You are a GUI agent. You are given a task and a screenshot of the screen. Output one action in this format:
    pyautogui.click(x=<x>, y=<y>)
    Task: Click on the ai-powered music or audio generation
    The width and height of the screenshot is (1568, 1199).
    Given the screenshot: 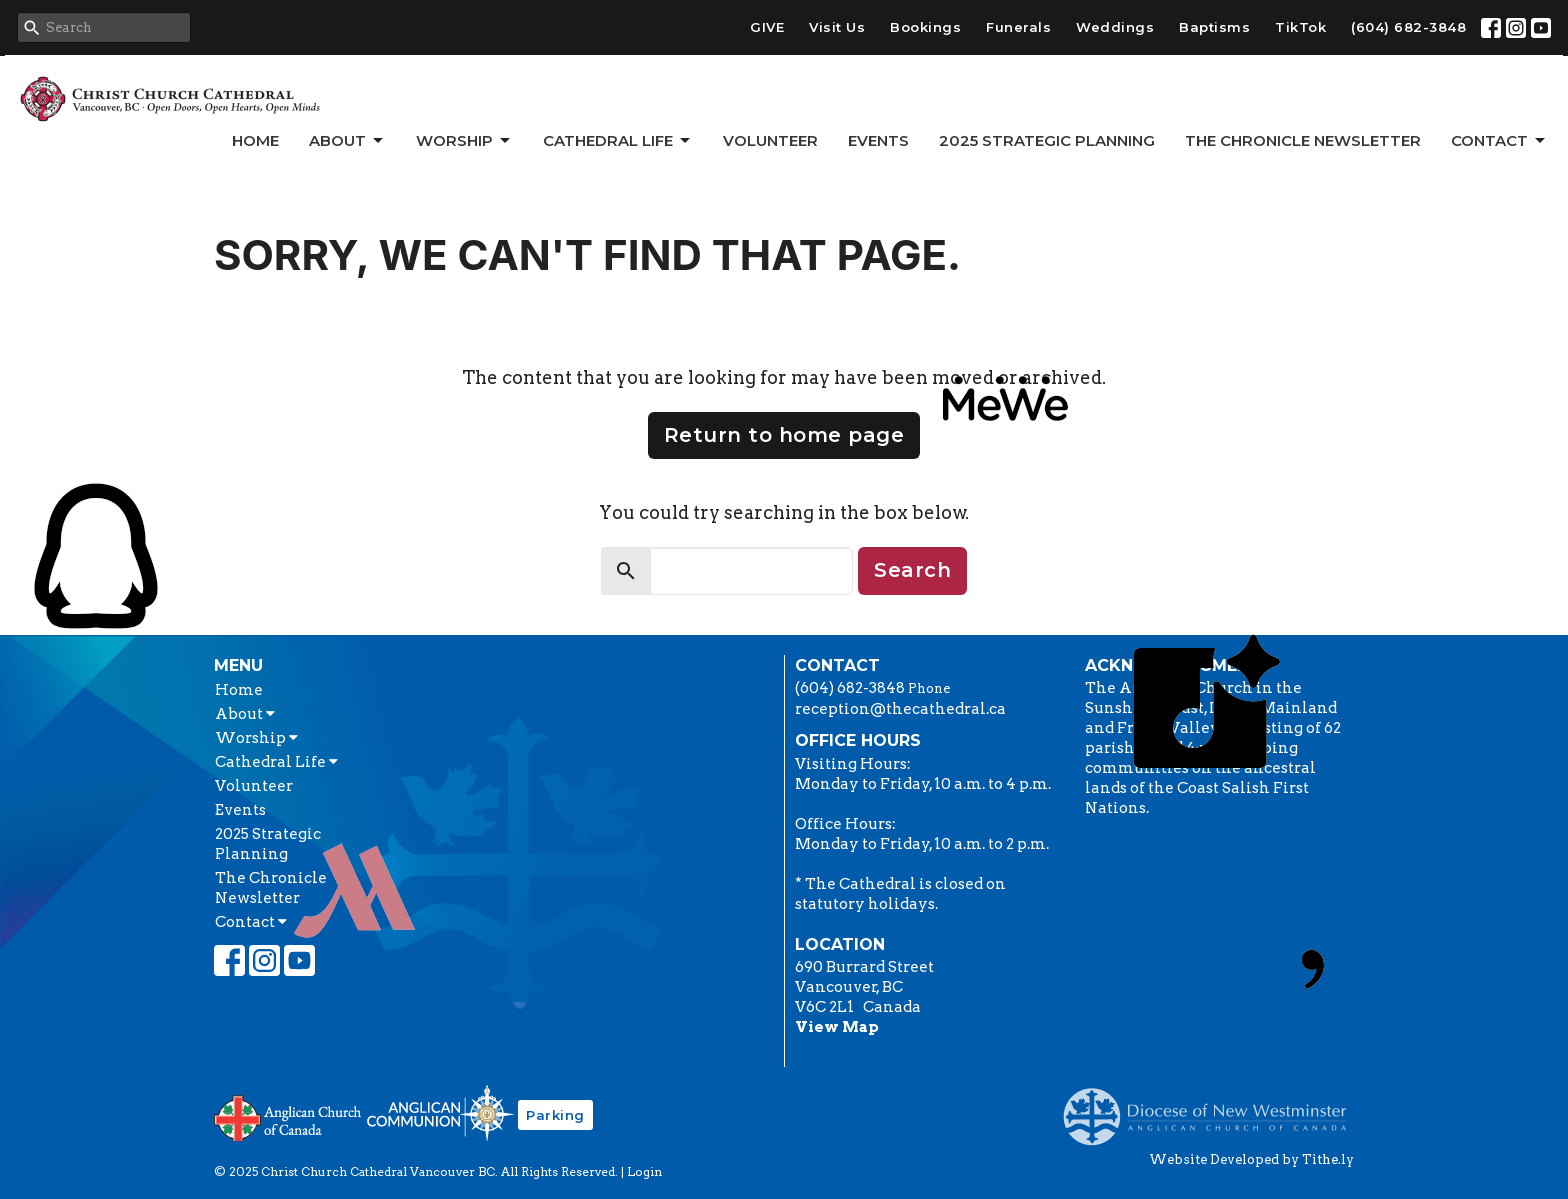 What is the action you would take?
    pyautogui.click(x=1200, y=708)
    